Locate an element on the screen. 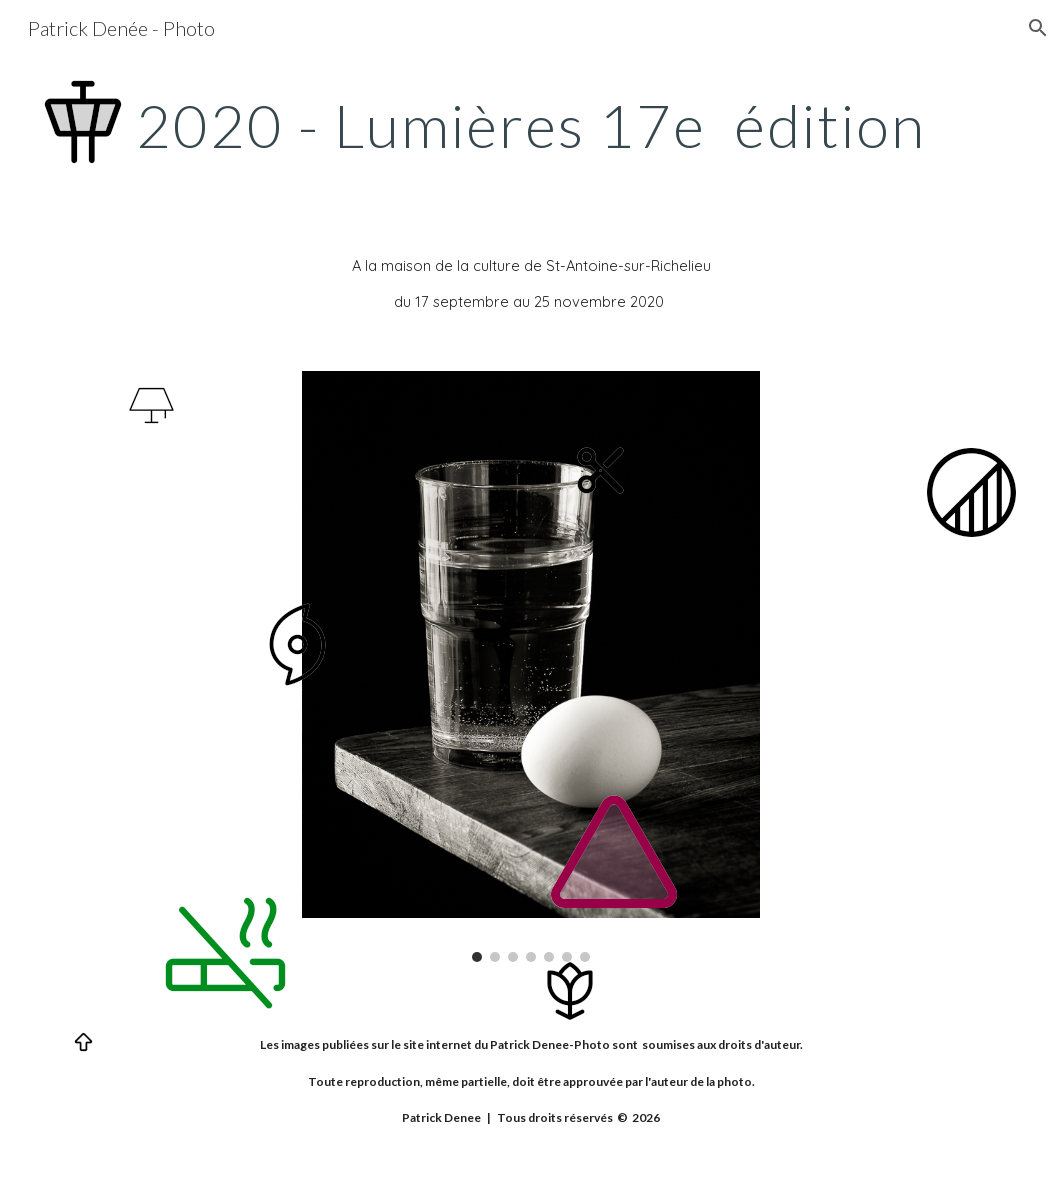 This screenshot has height=1193, width=1062. cut selected content to clipboard is located at coordinates (600, 470).